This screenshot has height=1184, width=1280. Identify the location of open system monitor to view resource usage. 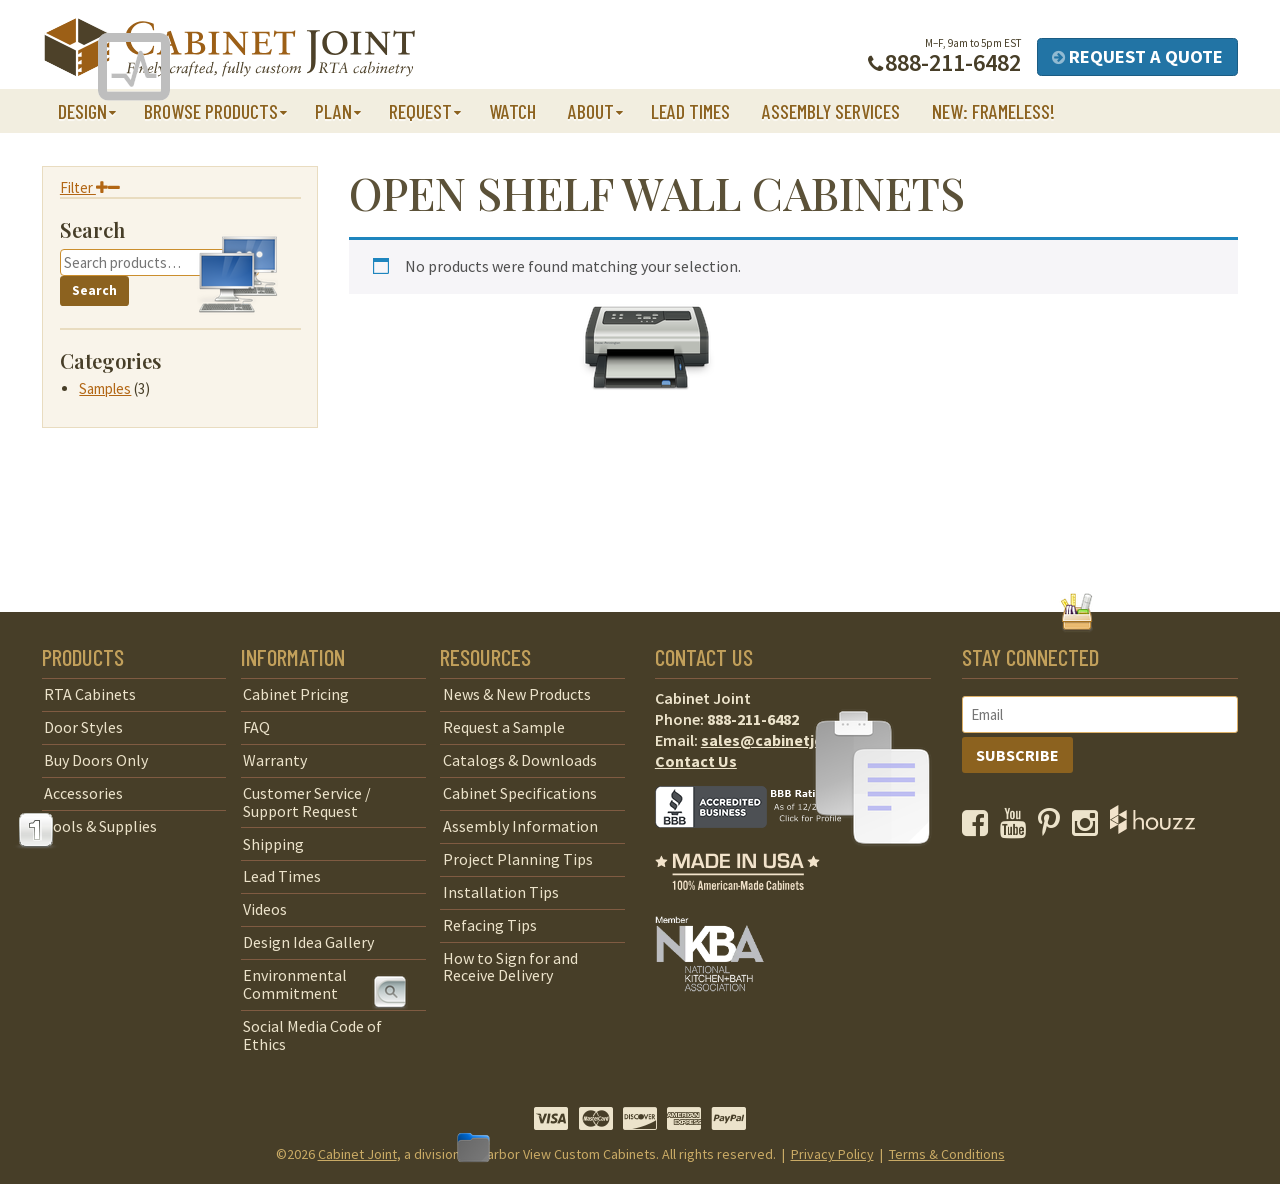
(134, 69).